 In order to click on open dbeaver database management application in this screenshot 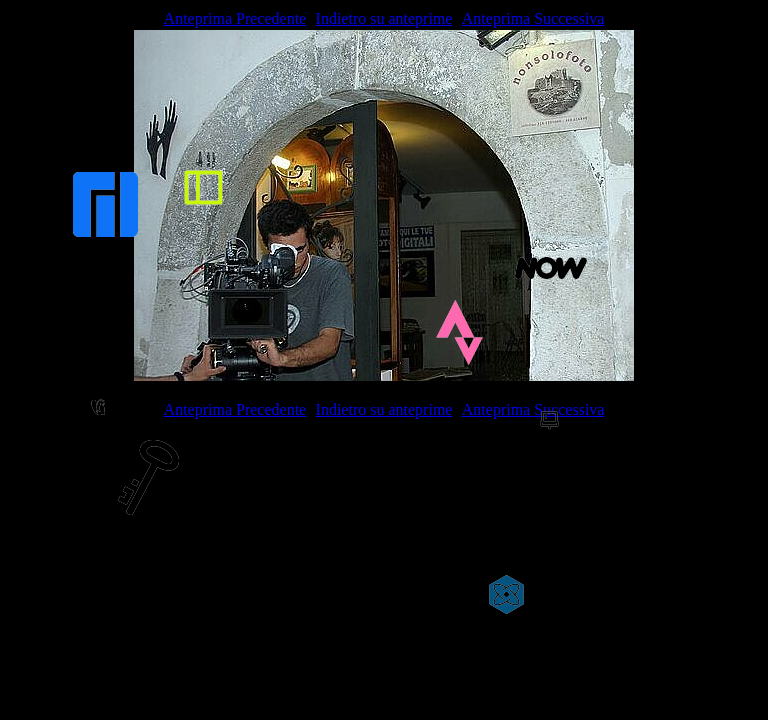, I will do `click(98, 407)`.